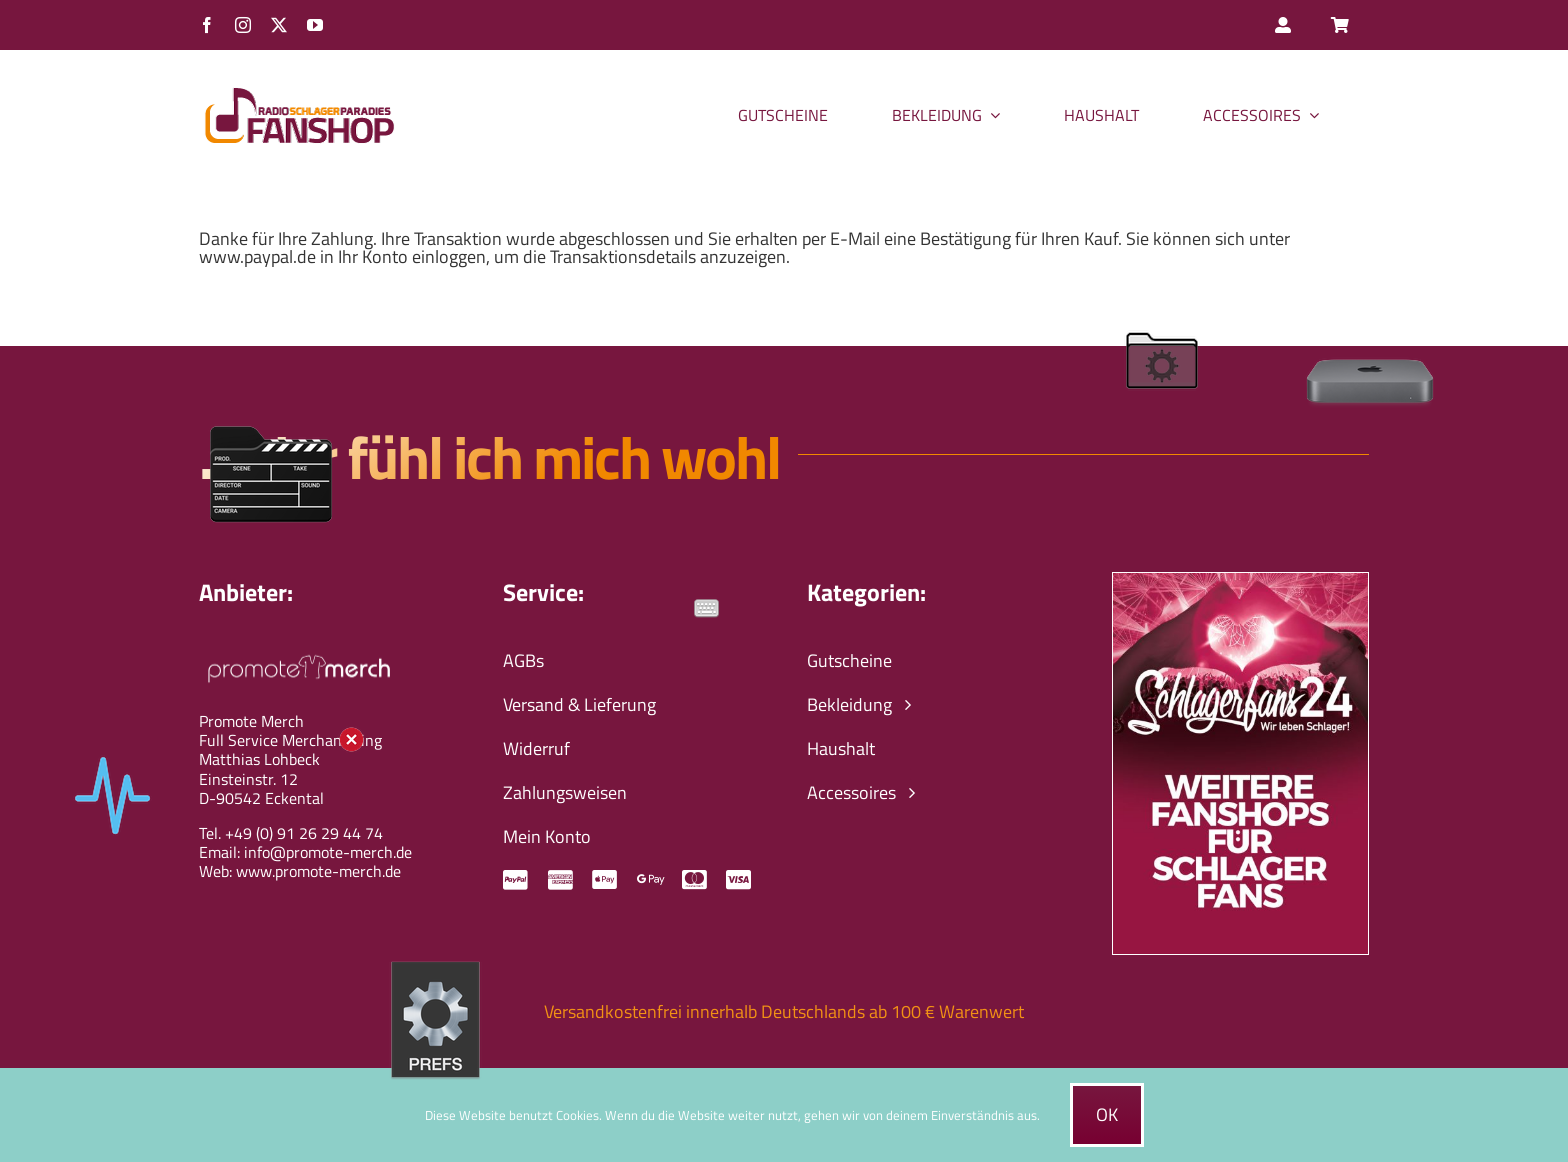  What do you see at coordinates (351, 739) in the screenshot?
I see `stop or cancel the current action` at bounding box center [351, 739].